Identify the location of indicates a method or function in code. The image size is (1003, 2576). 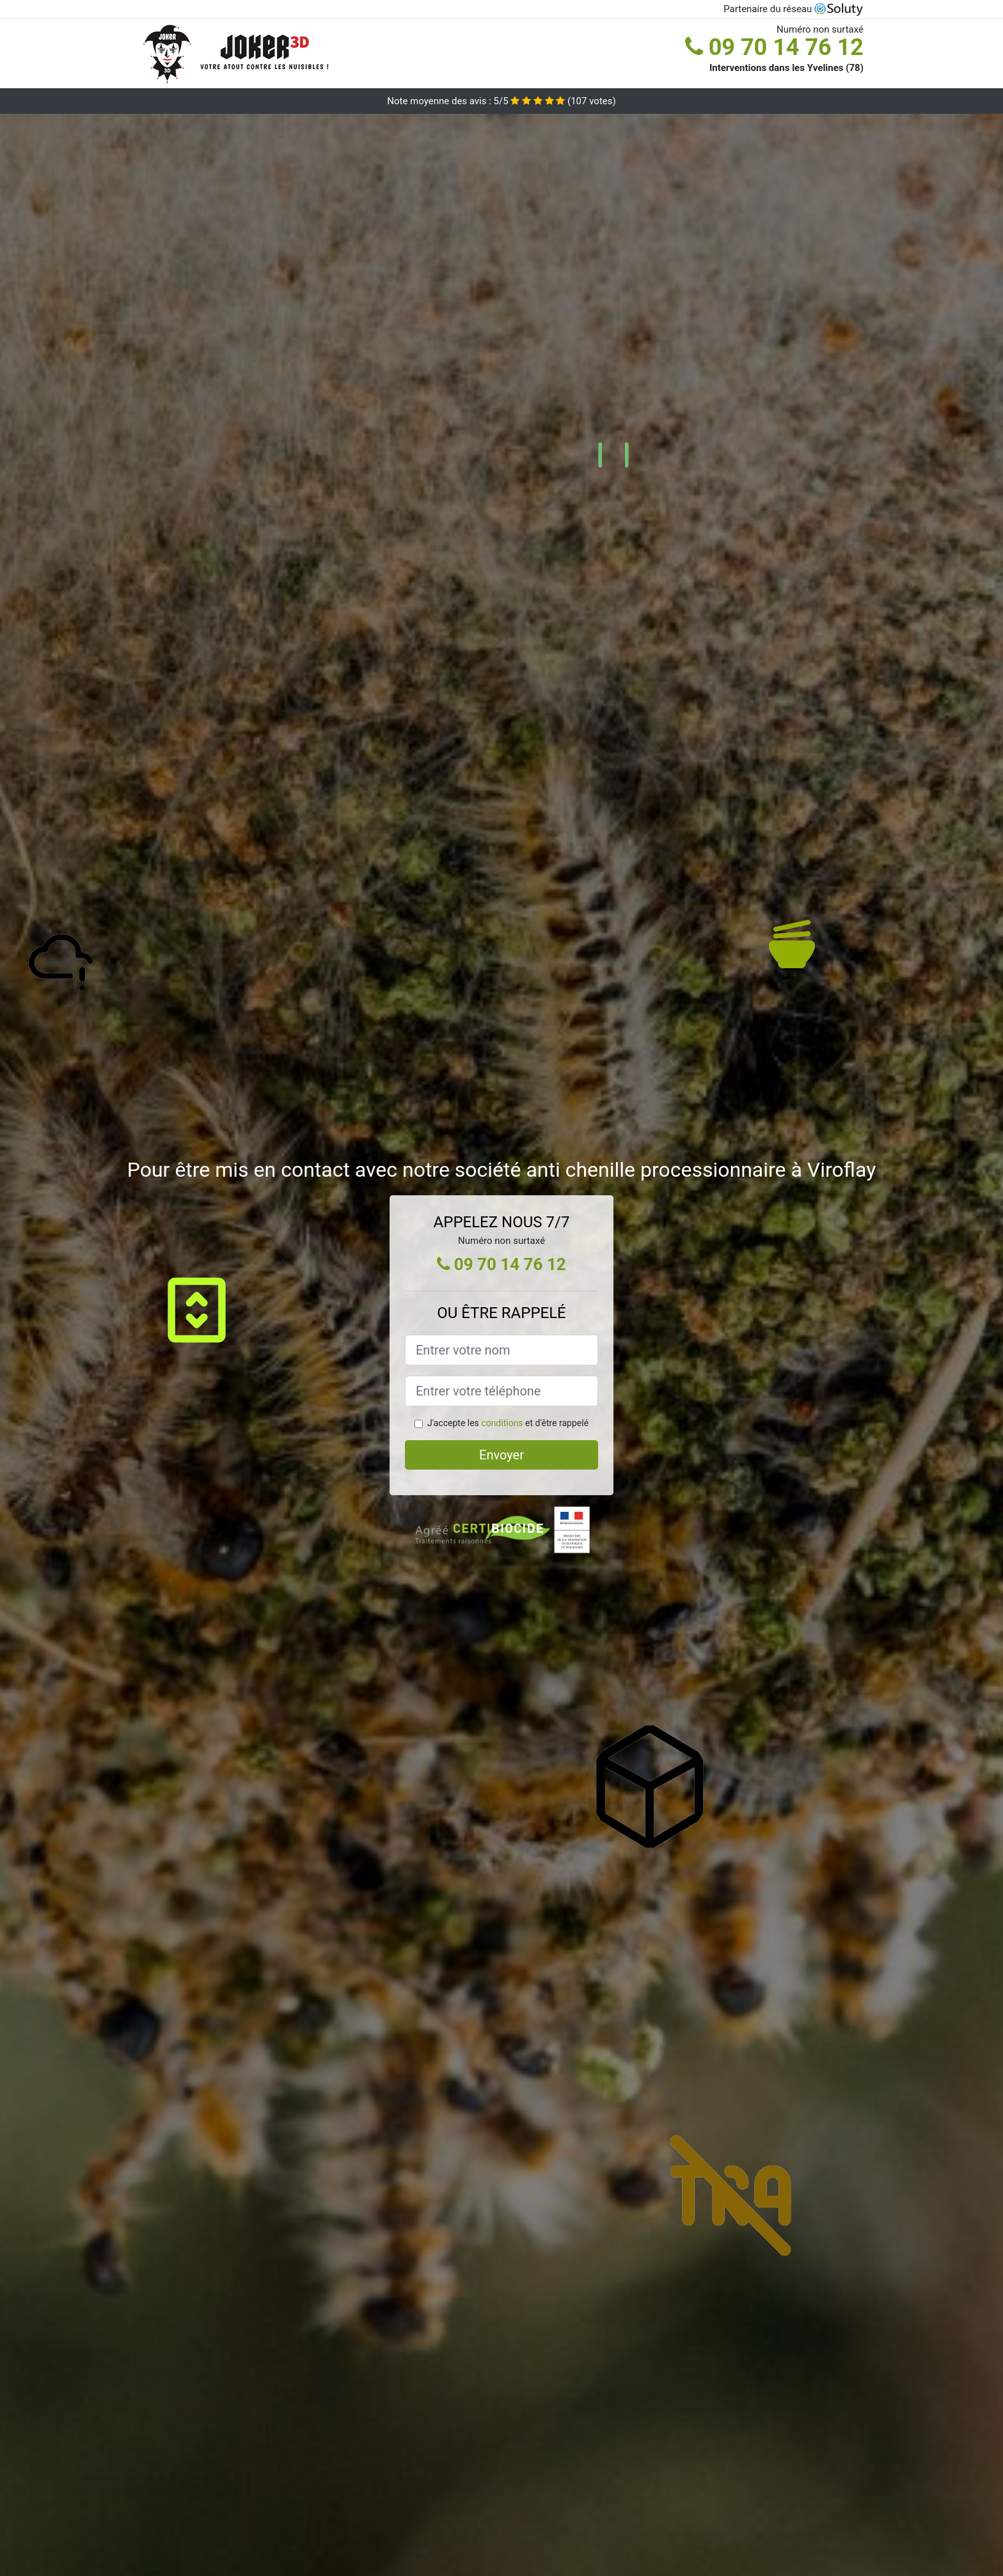
(649, 1787).